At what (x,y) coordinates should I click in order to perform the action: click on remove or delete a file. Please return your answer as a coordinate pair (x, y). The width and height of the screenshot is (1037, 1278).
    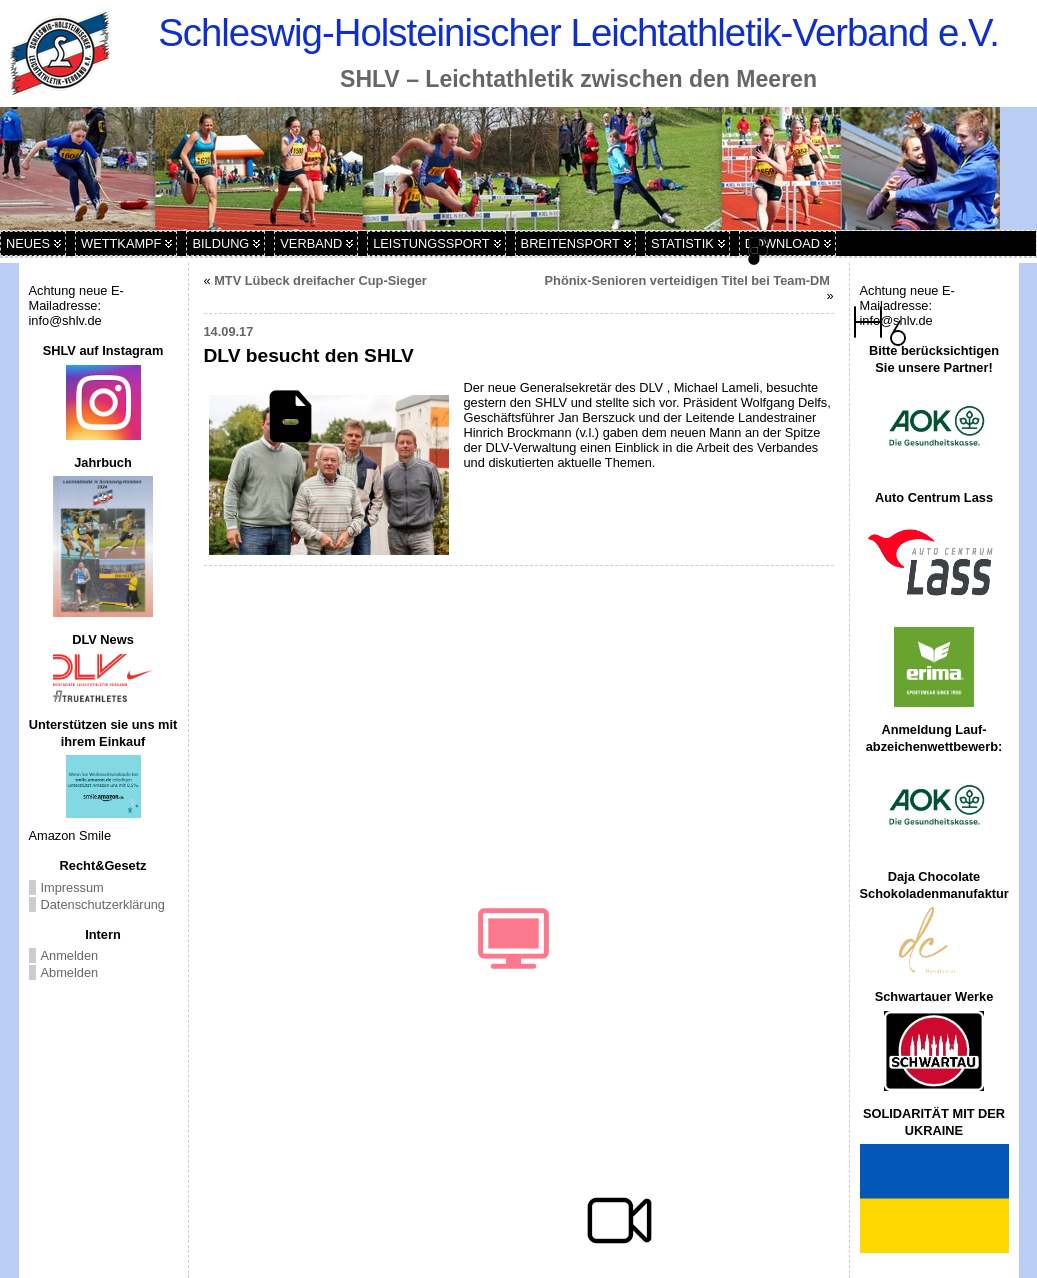
    Looking at the image, I should click on (290, 416).